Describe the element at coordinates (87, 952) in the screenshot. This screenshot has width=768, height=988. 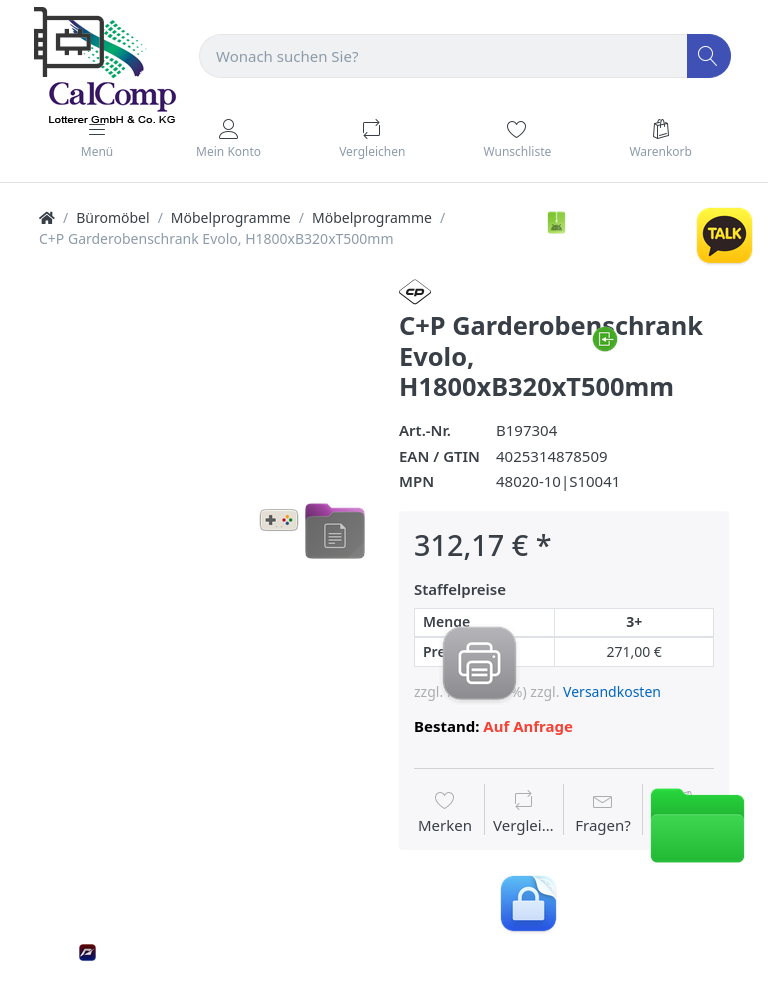
I see `launch need for speed hot pursuit game` at that location.